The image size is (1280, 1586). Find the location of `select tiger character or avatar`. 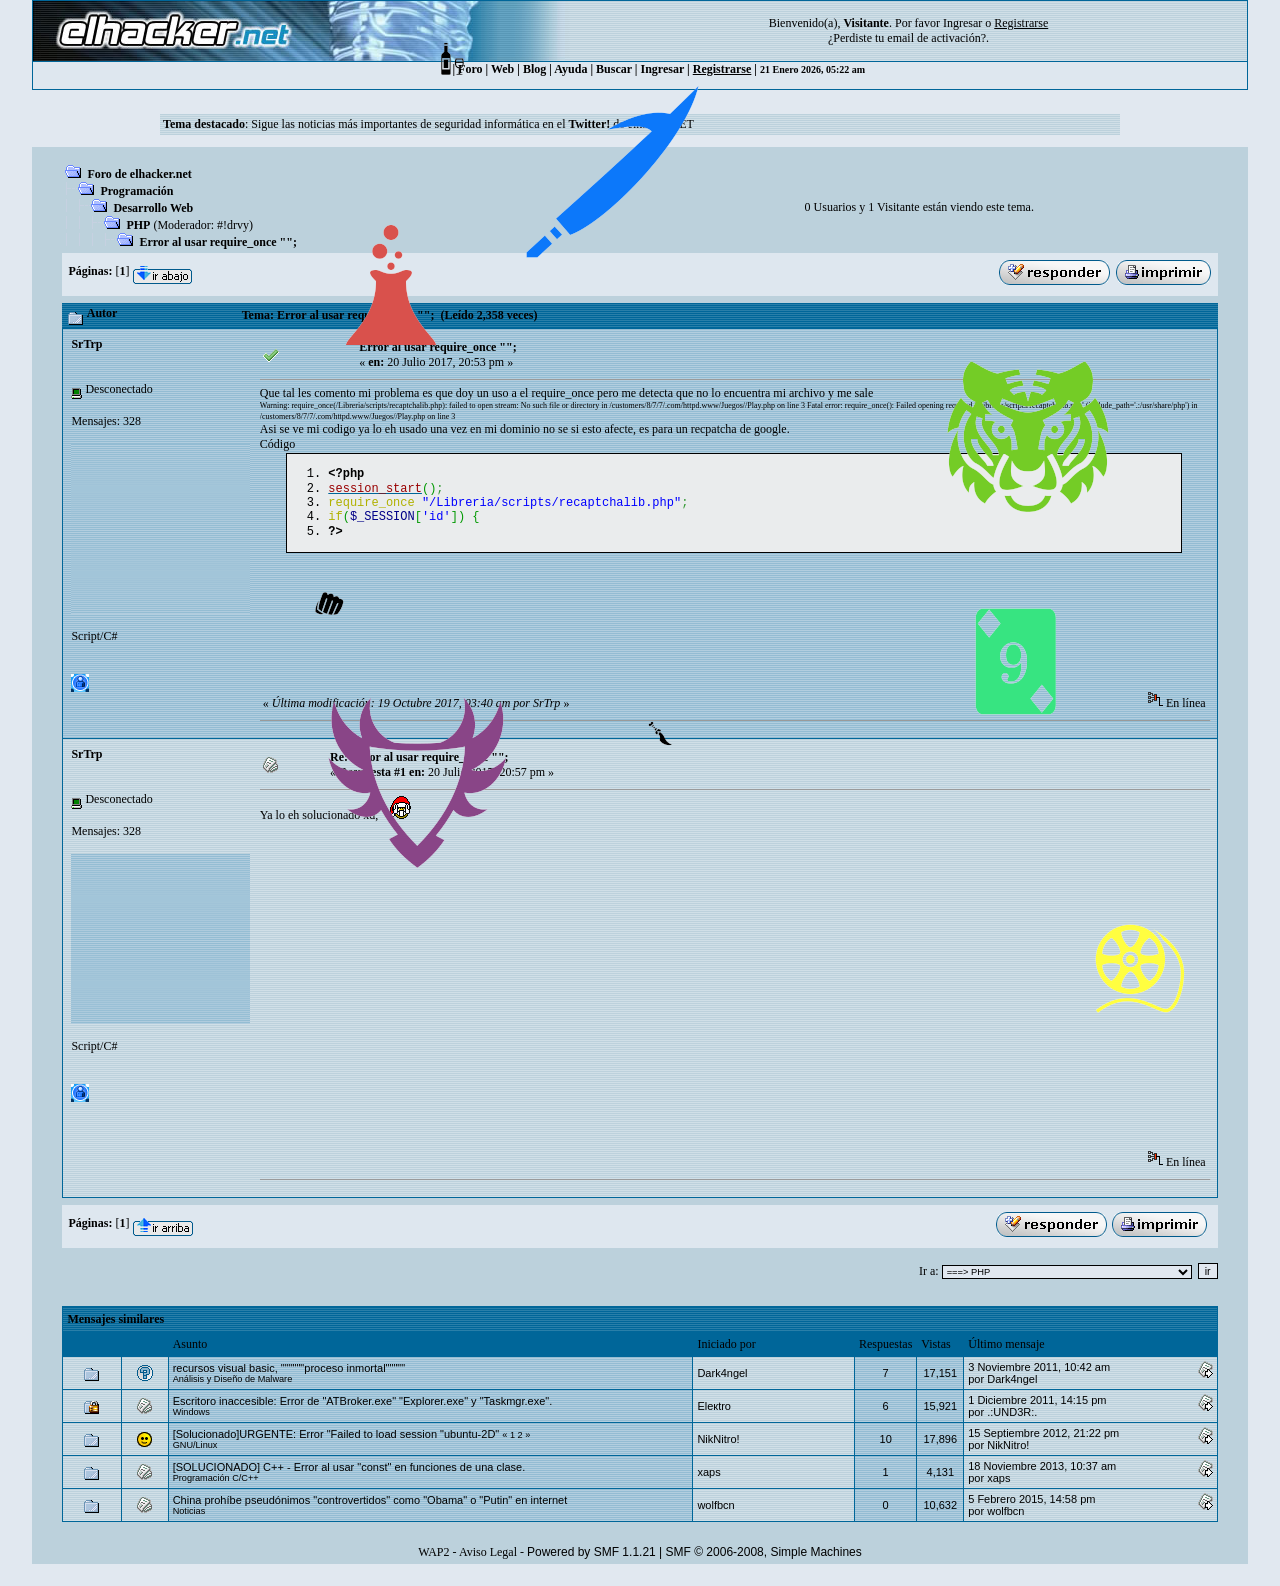

select tiger character or avatar is located at coordinates (1028, 439).